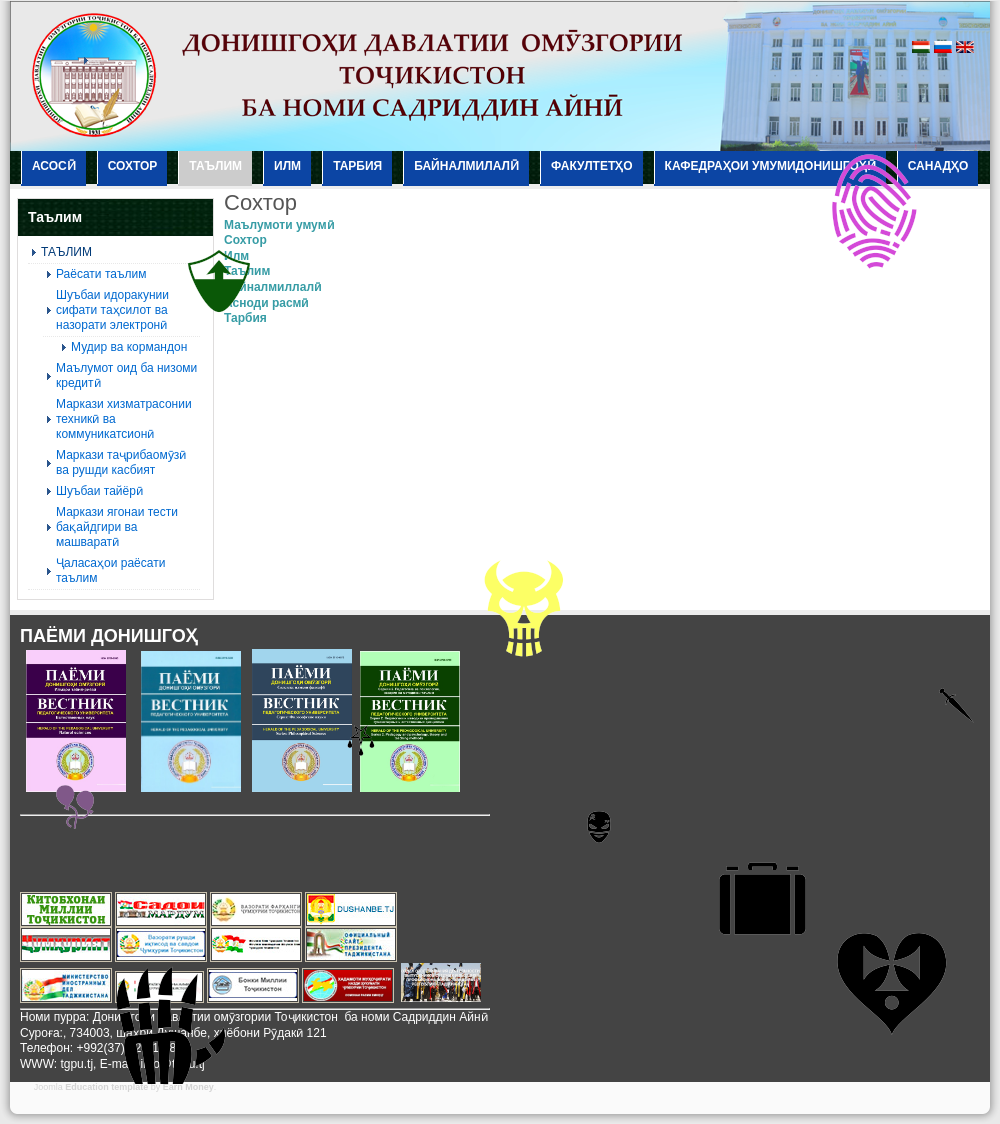 This screenshot has width=1000, height=1124. What do you see at coordinates (74, 806) in the screenshot?
I see `indicates a celebration or party event` at bounding box center [74, 806].